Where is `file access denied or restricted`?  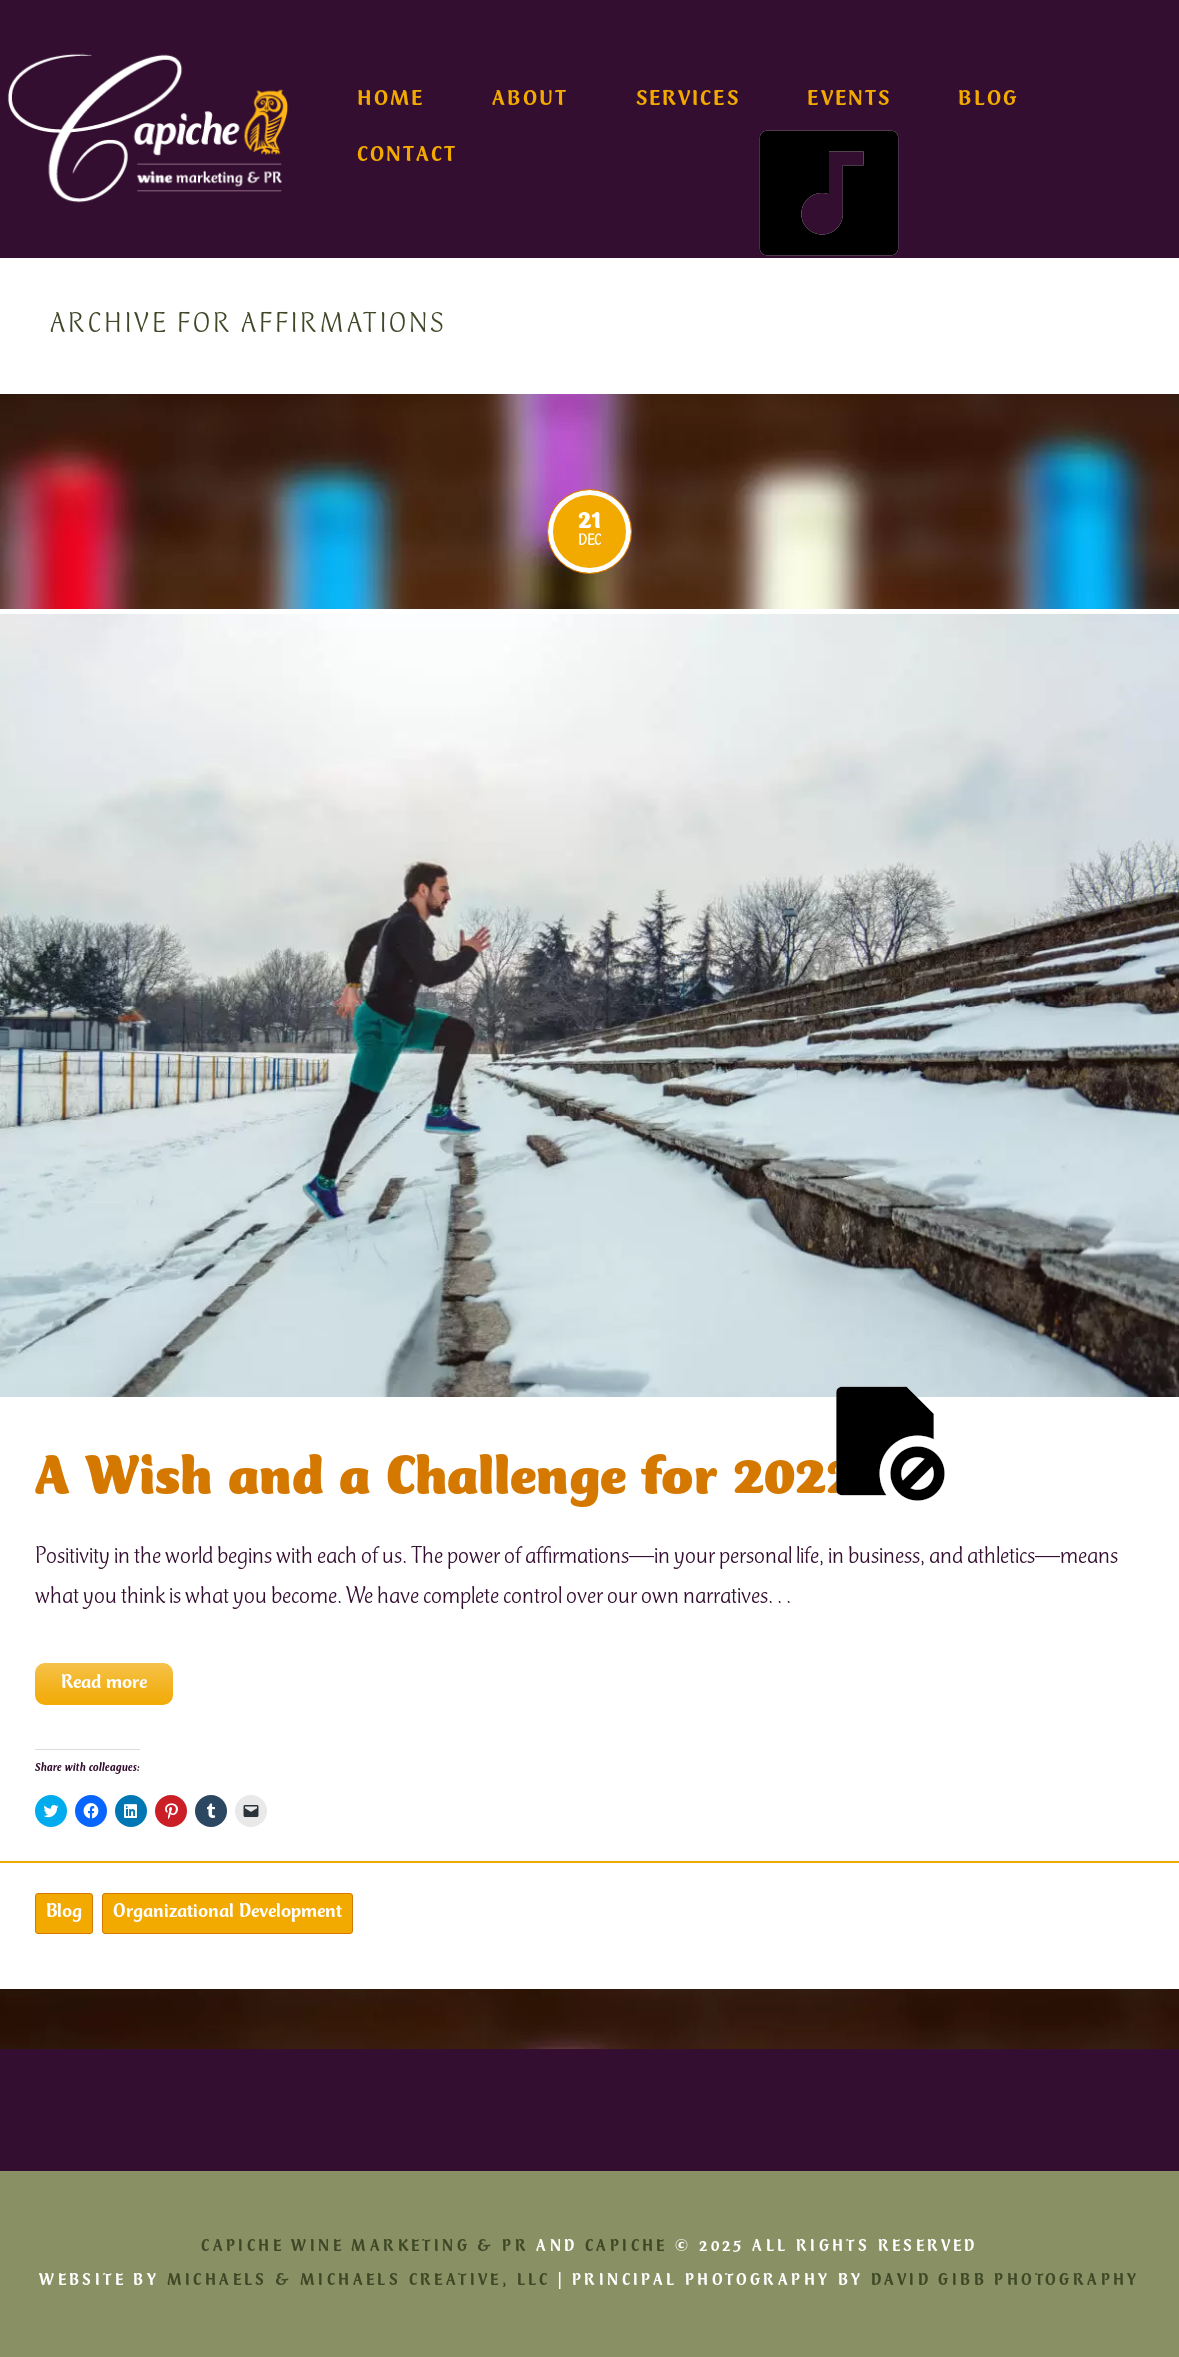
file access denied or restricted is located at coordinates (885, 1441).